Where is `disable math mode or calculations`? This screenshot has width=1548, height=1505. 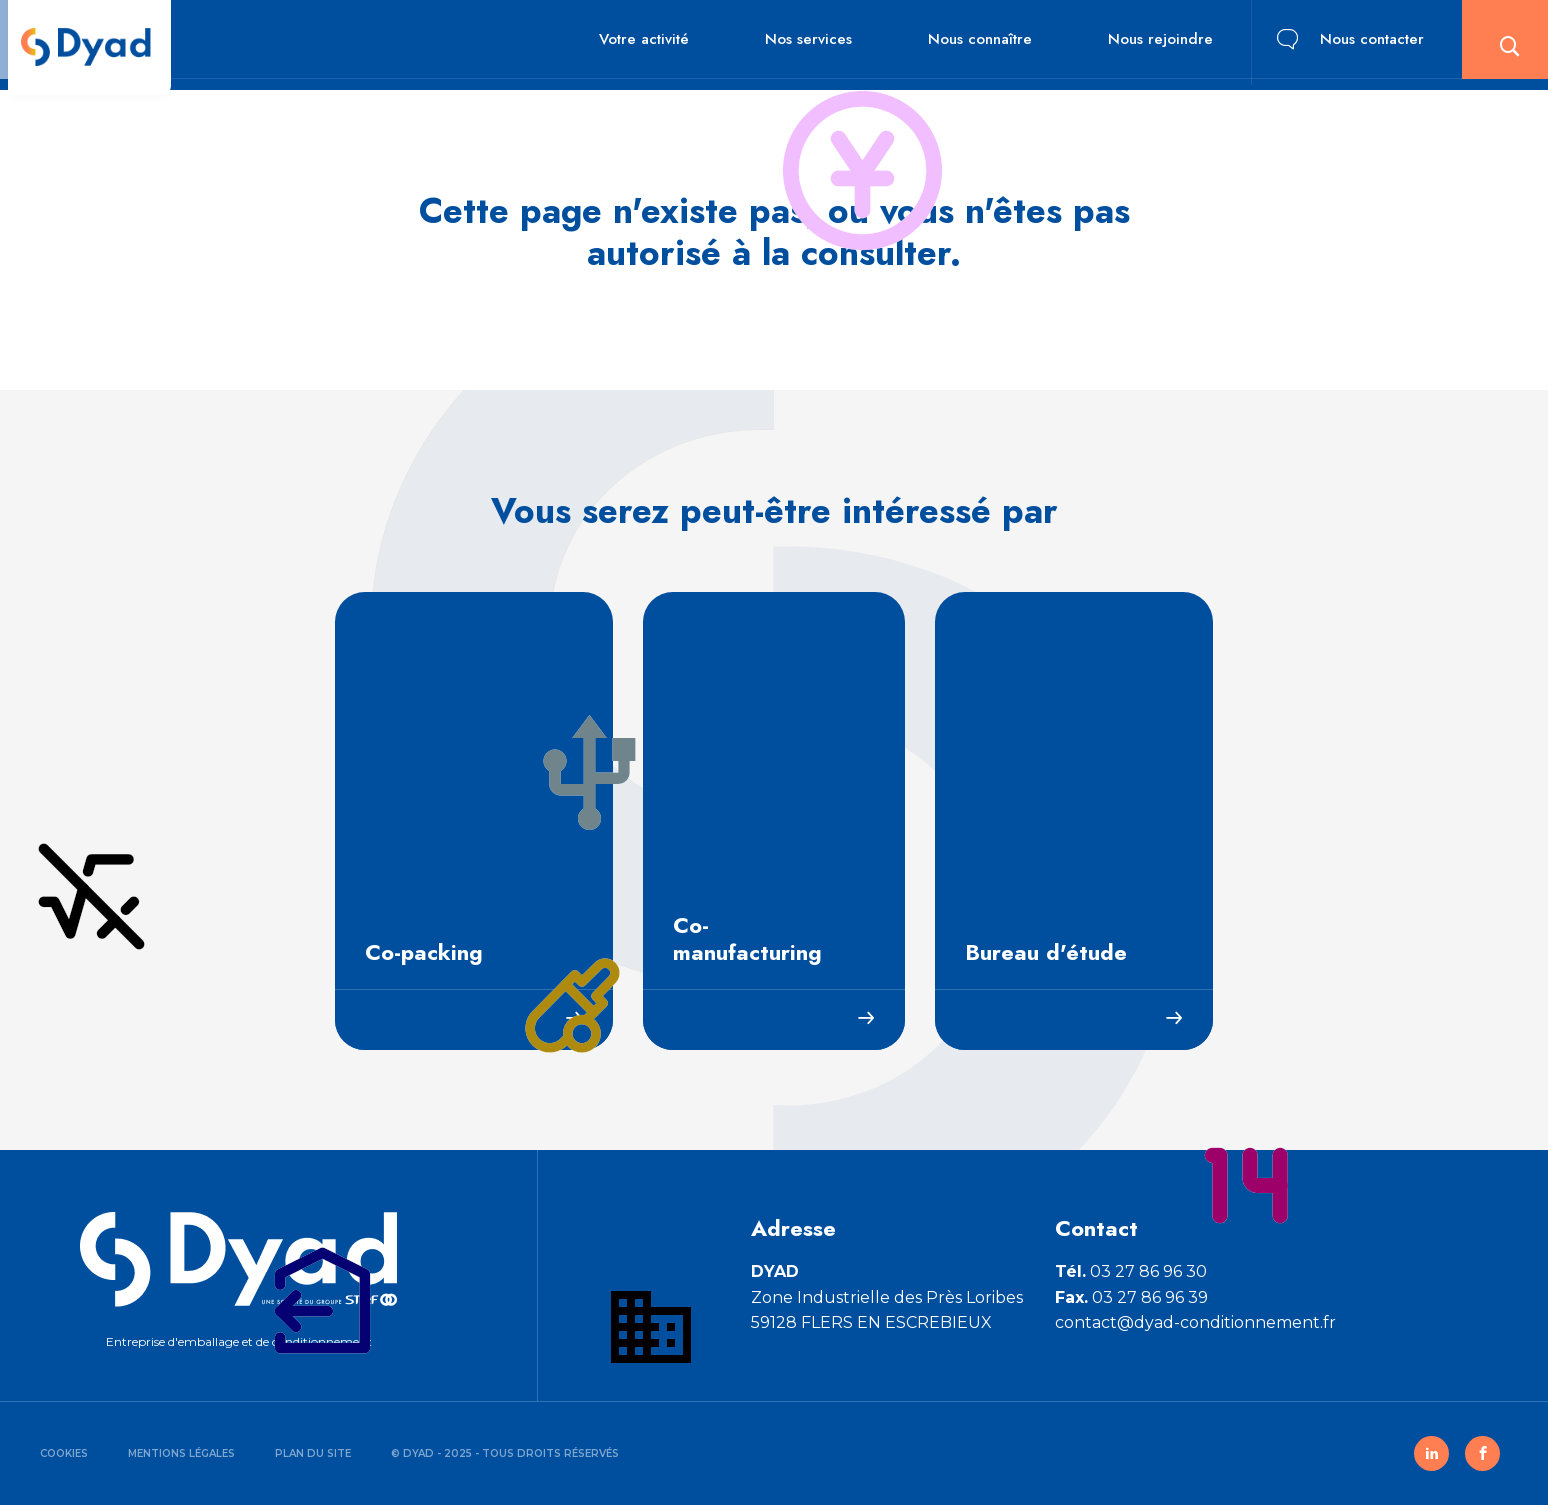
disable math mode or calculations is located at coordinates (91, 896).